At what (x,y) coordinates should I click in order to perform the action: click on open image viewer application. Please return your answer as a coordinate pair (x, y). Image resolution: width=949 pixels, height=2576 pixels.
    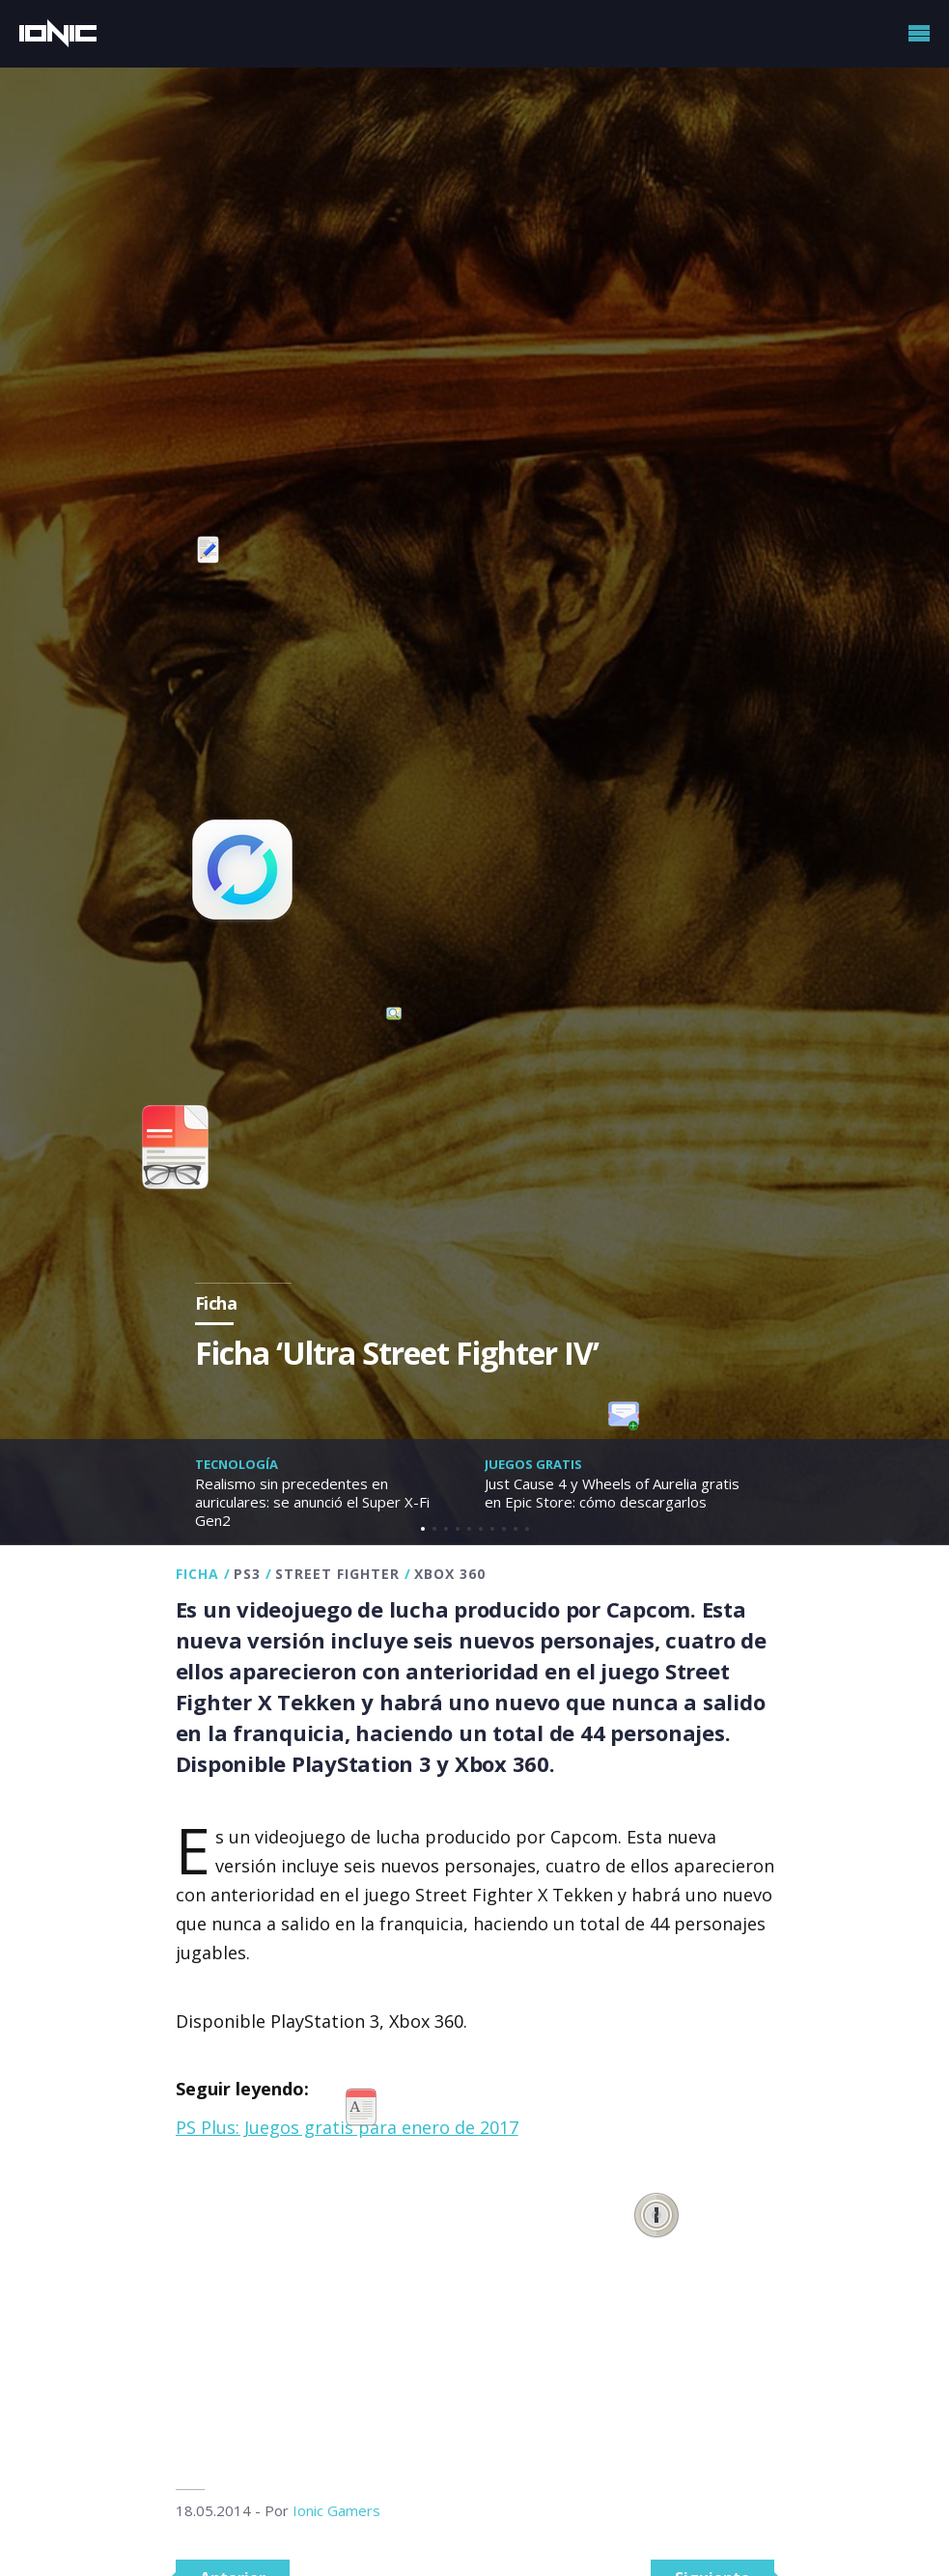
    Looking at the image, I should click on (394, 1013).